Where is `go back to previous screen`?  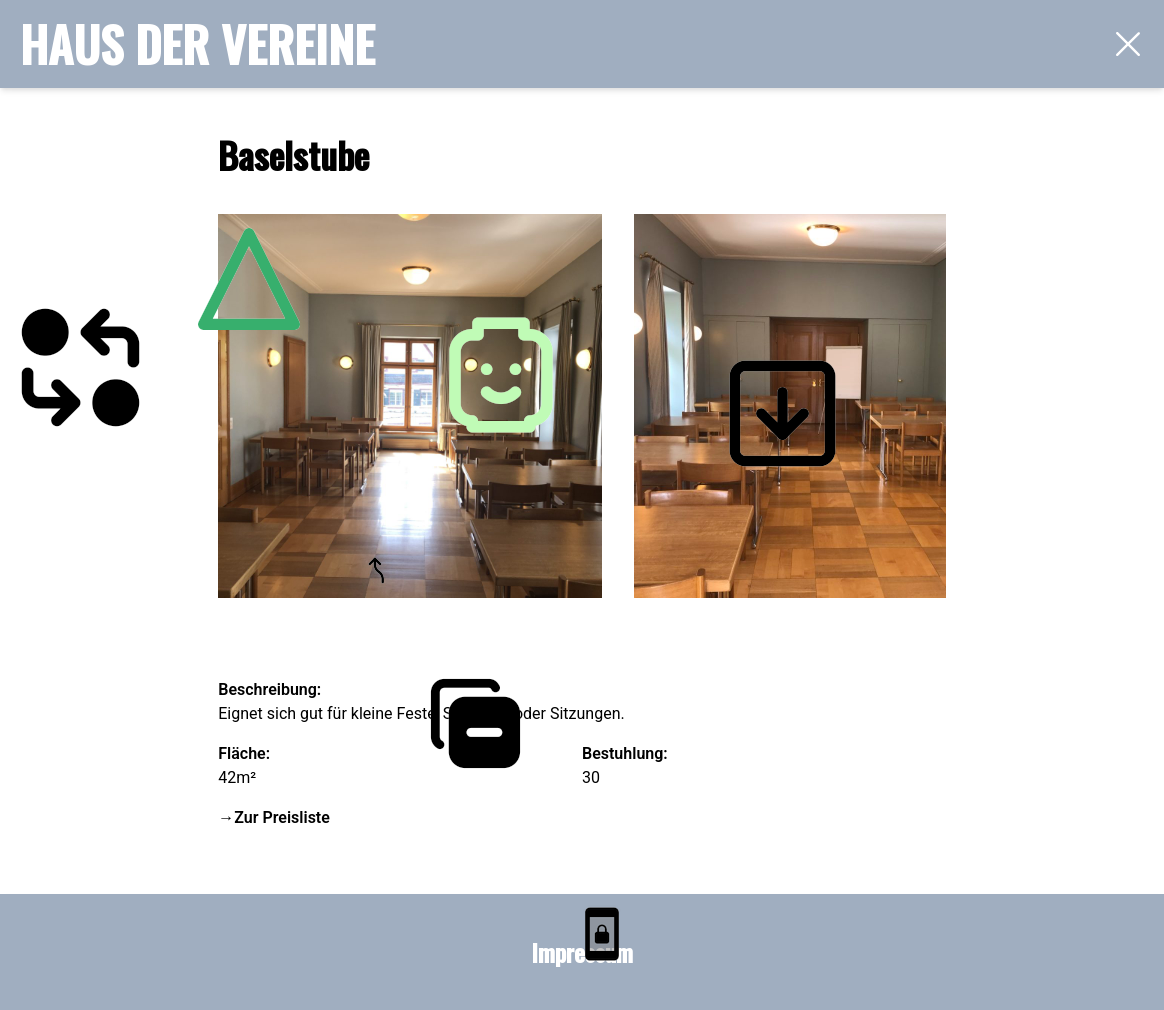 go back to previous screen is located at coordinates (377, 570).